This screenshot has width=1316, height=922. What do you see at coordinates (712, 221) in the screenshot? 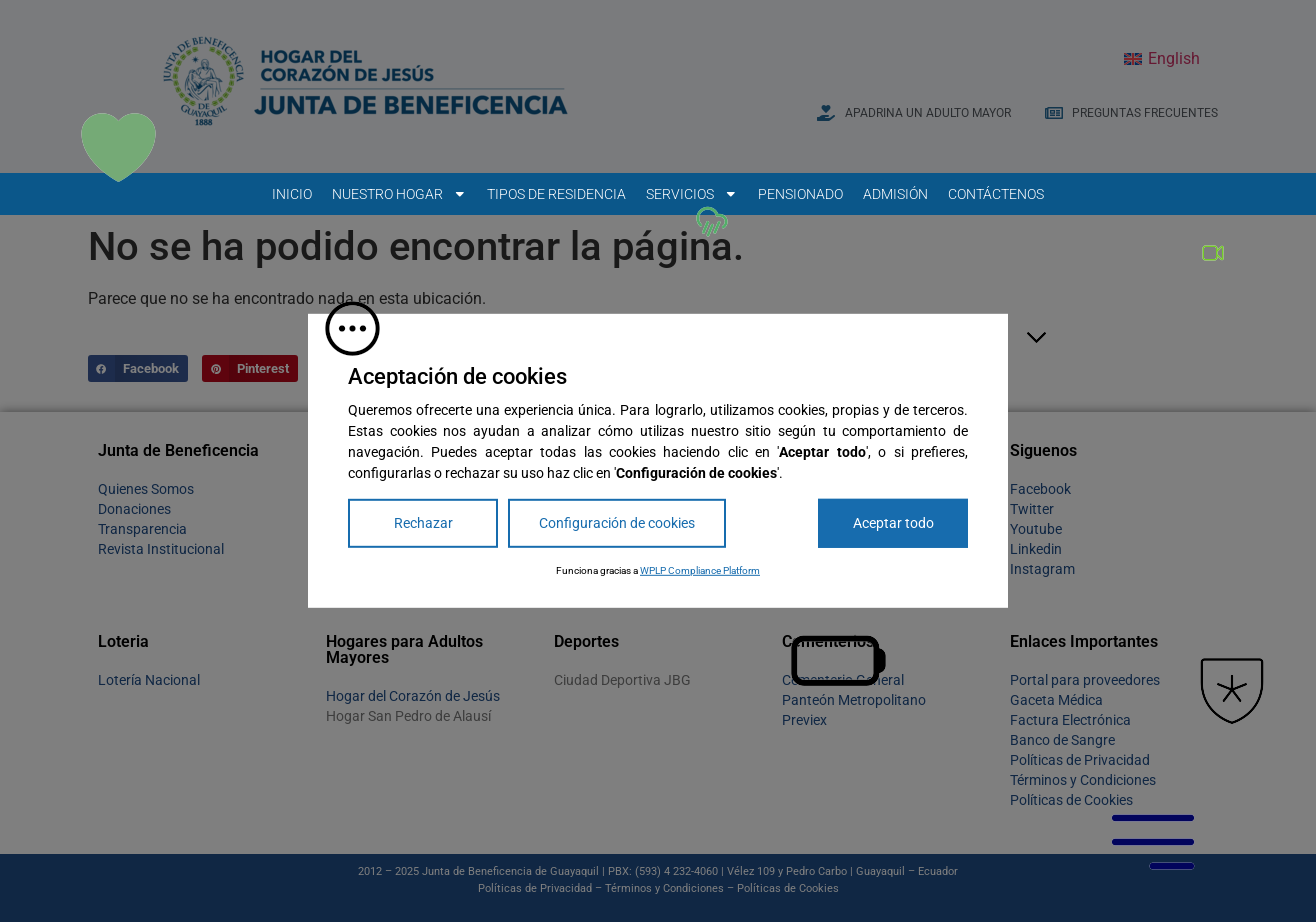
I see `indicates rainy and windy weather conditions` at bounding box center [712, 221].